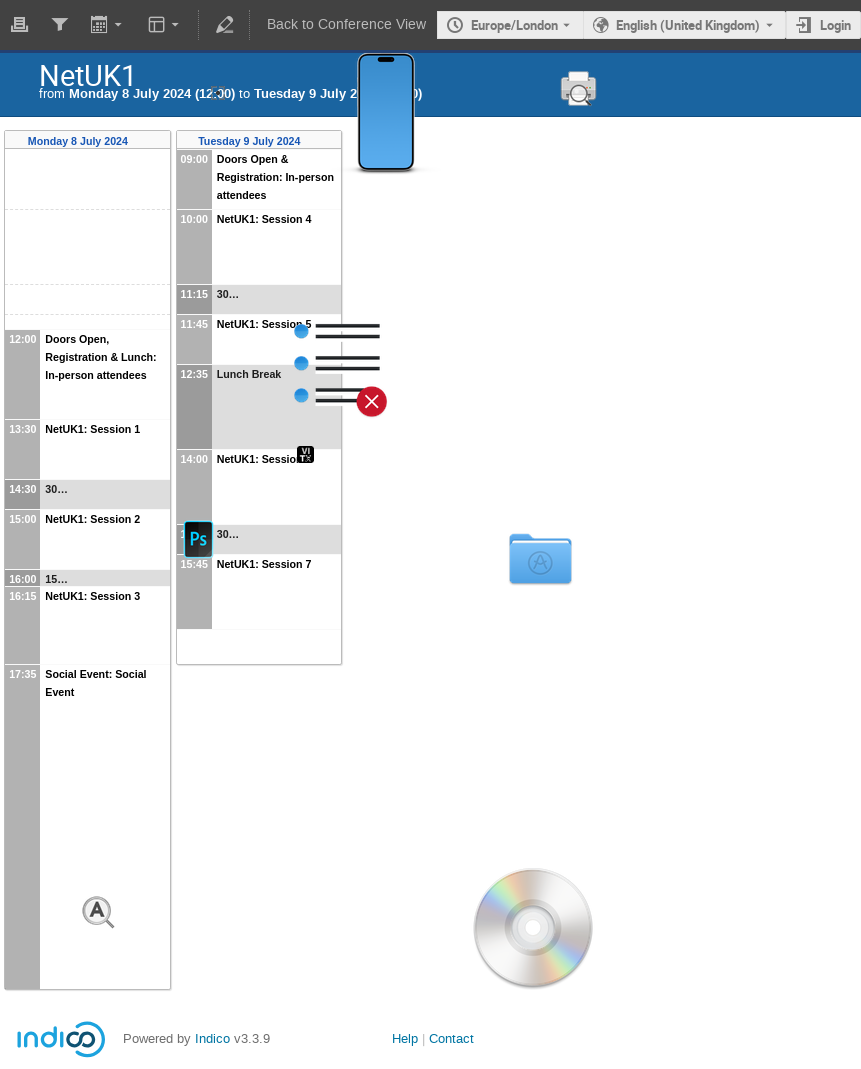 The width and height of the screenshot is (861, 1069). I want to click on access CD or optical disc drive, so click(533, 930).